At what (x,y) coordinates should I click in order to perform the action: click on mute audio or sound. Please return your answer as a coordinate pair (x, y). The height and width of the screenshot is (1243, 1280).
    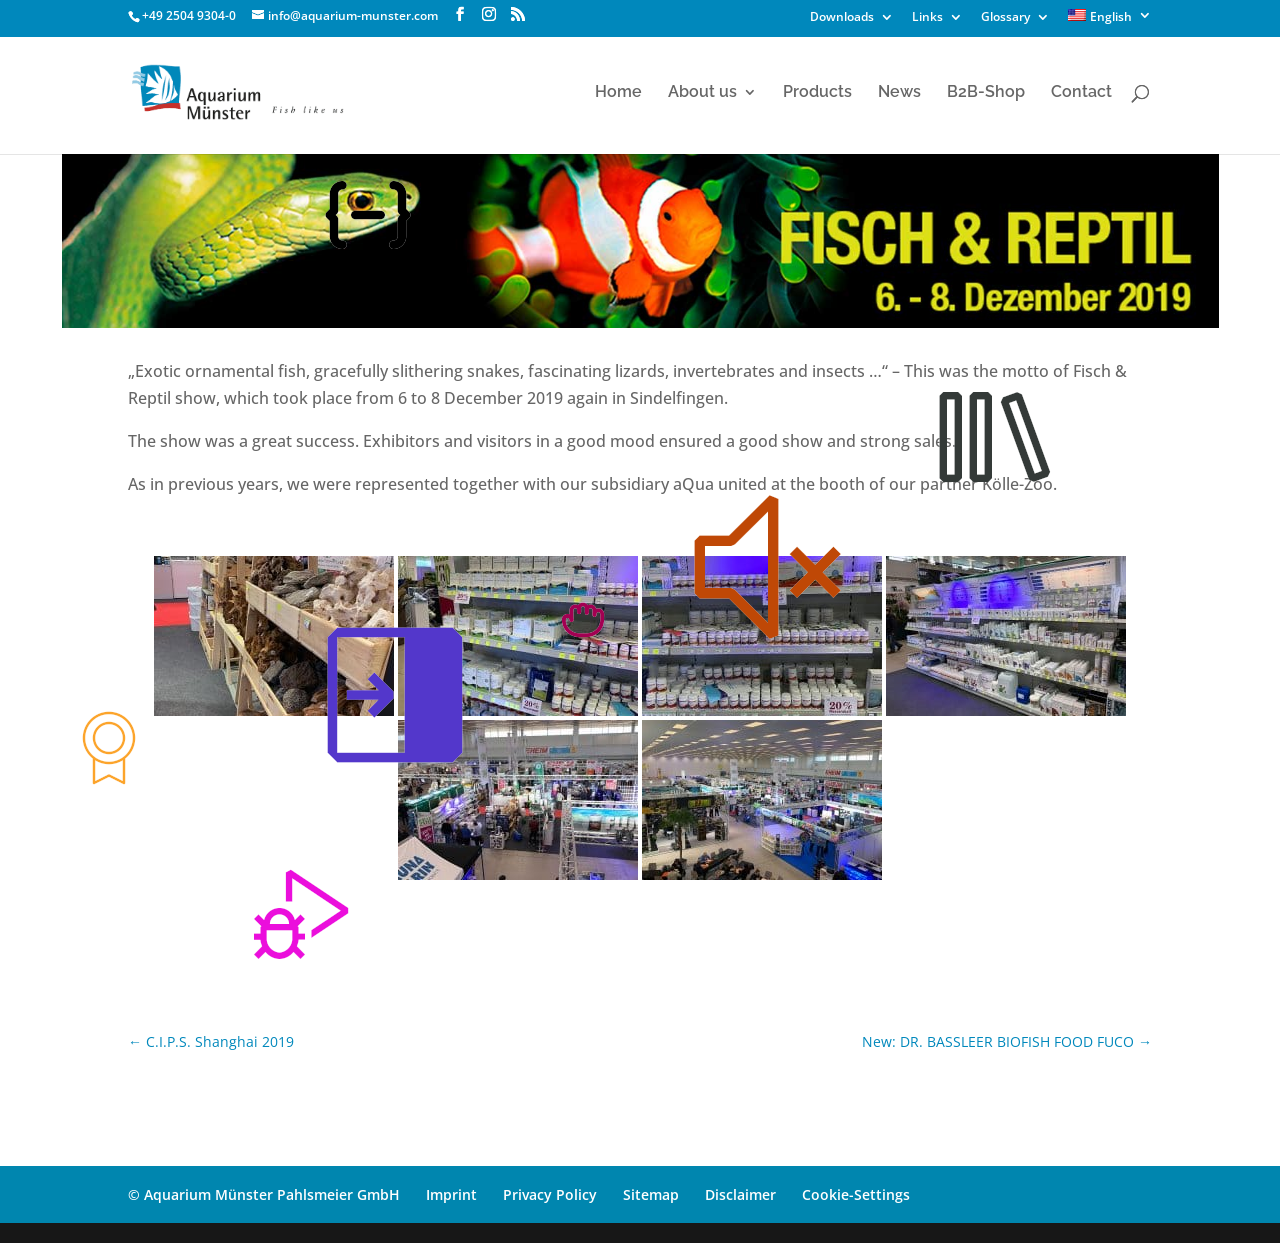
    Looking at the image, I should click on (768, 567).